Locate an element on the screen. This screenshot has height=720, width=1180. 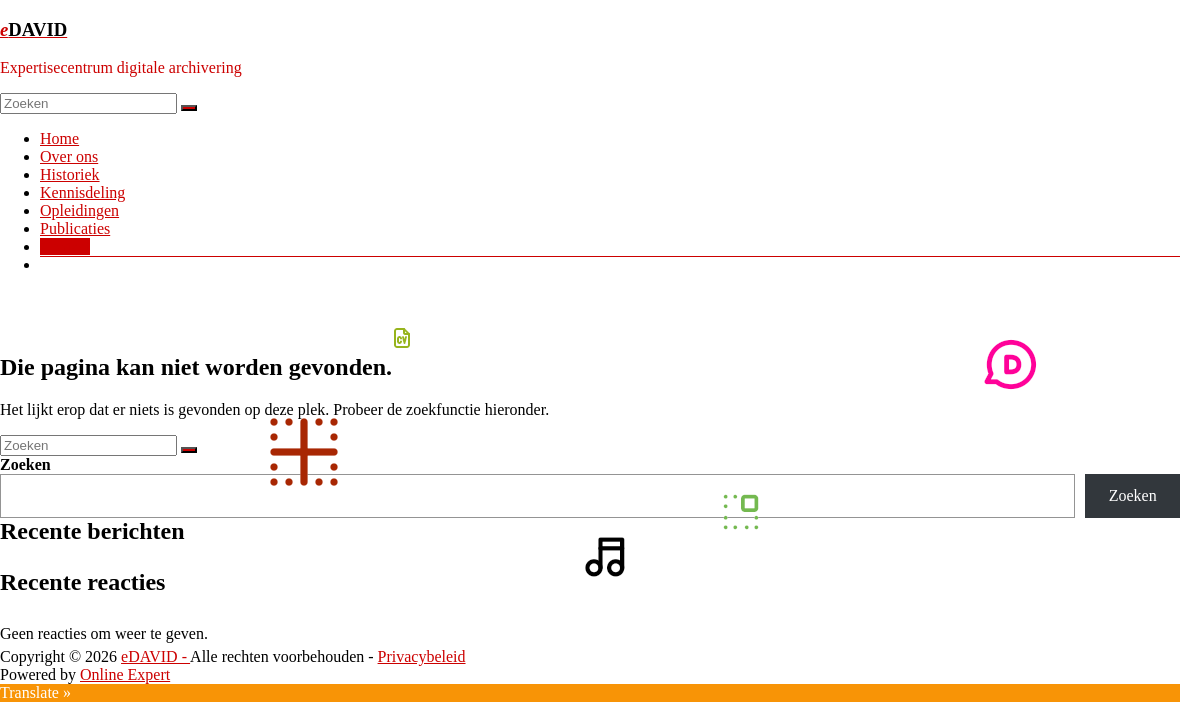
disqus commenting platform logo is located at coordinates (1011, 364).